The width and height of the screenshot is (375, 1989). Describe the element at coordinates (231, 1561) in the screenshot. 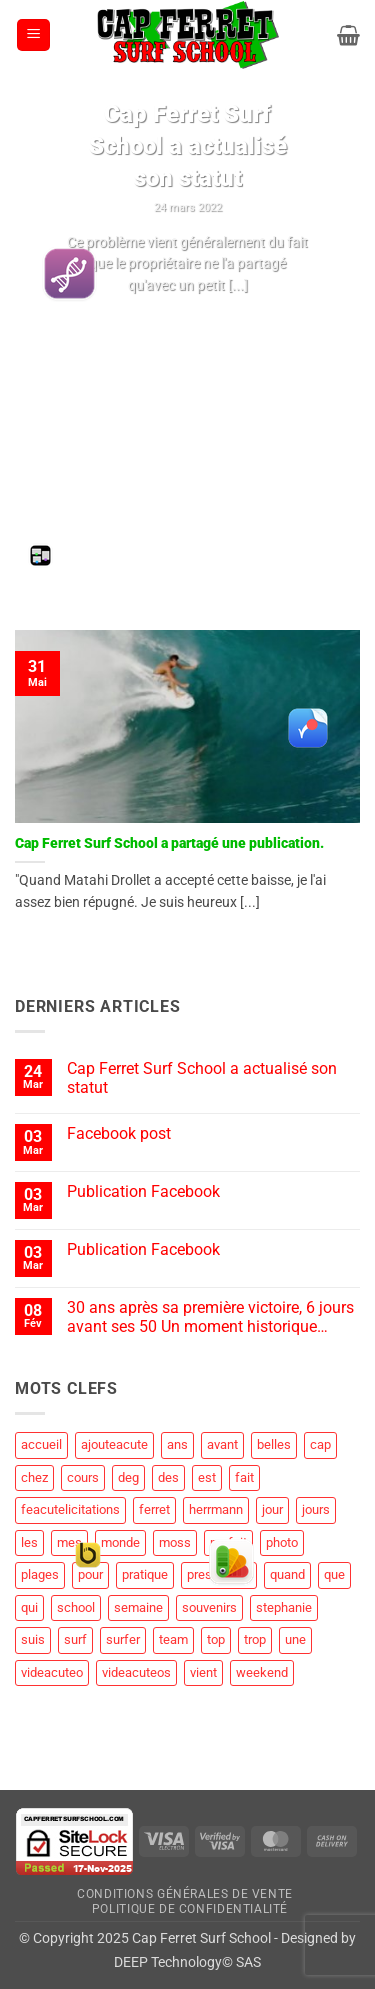

I see `open sk1 color picker application` at that location.